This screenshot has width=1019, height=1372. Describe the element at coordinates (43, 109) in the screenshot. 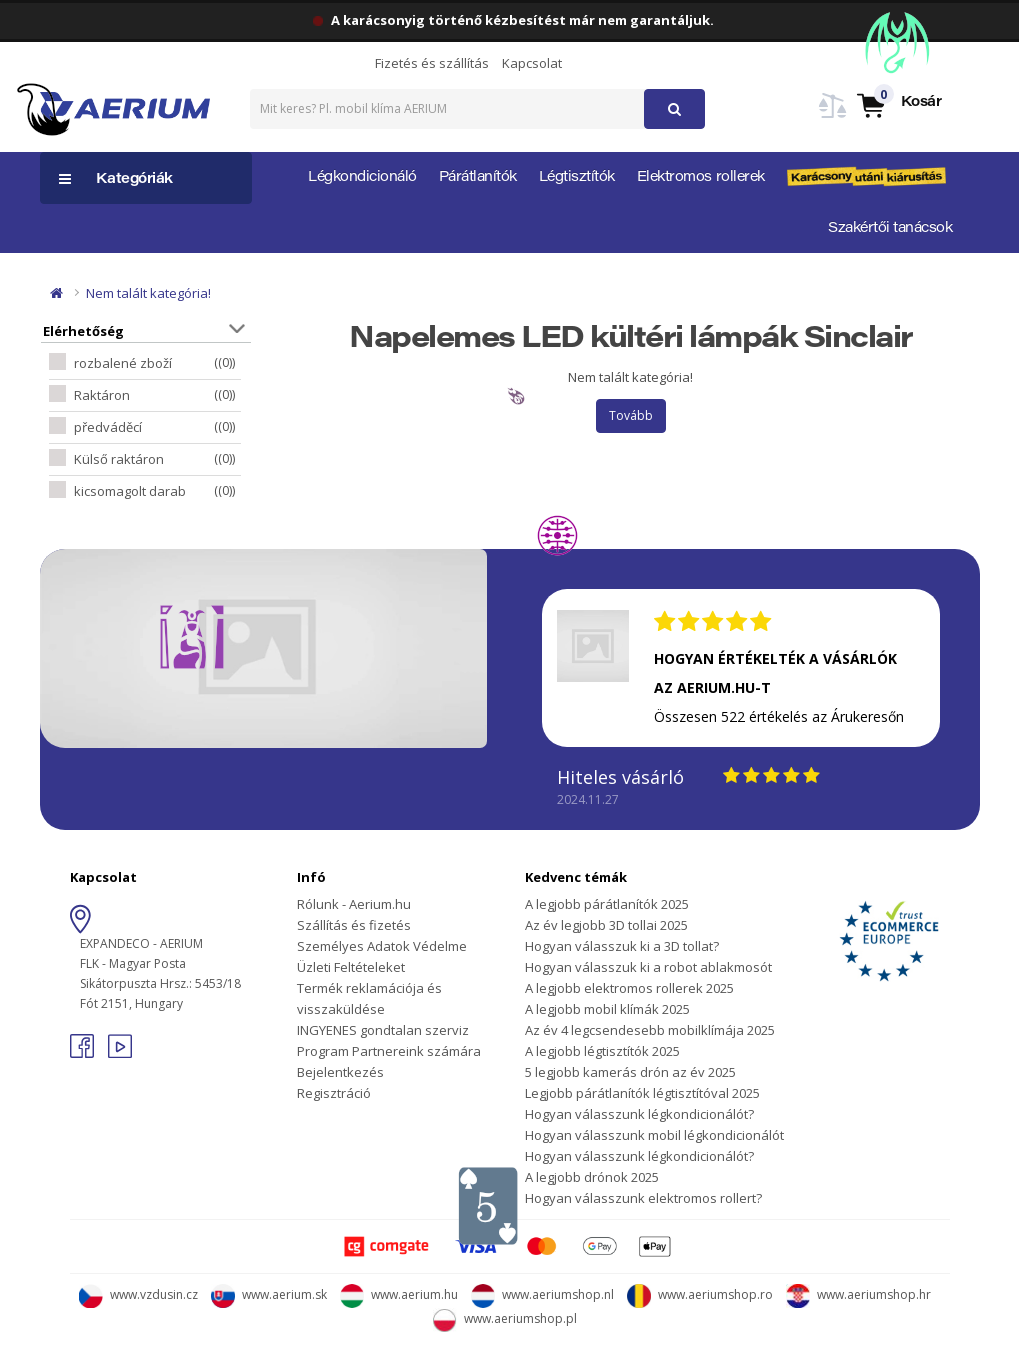

I see `fox or canine character/avatar selection` at that location.